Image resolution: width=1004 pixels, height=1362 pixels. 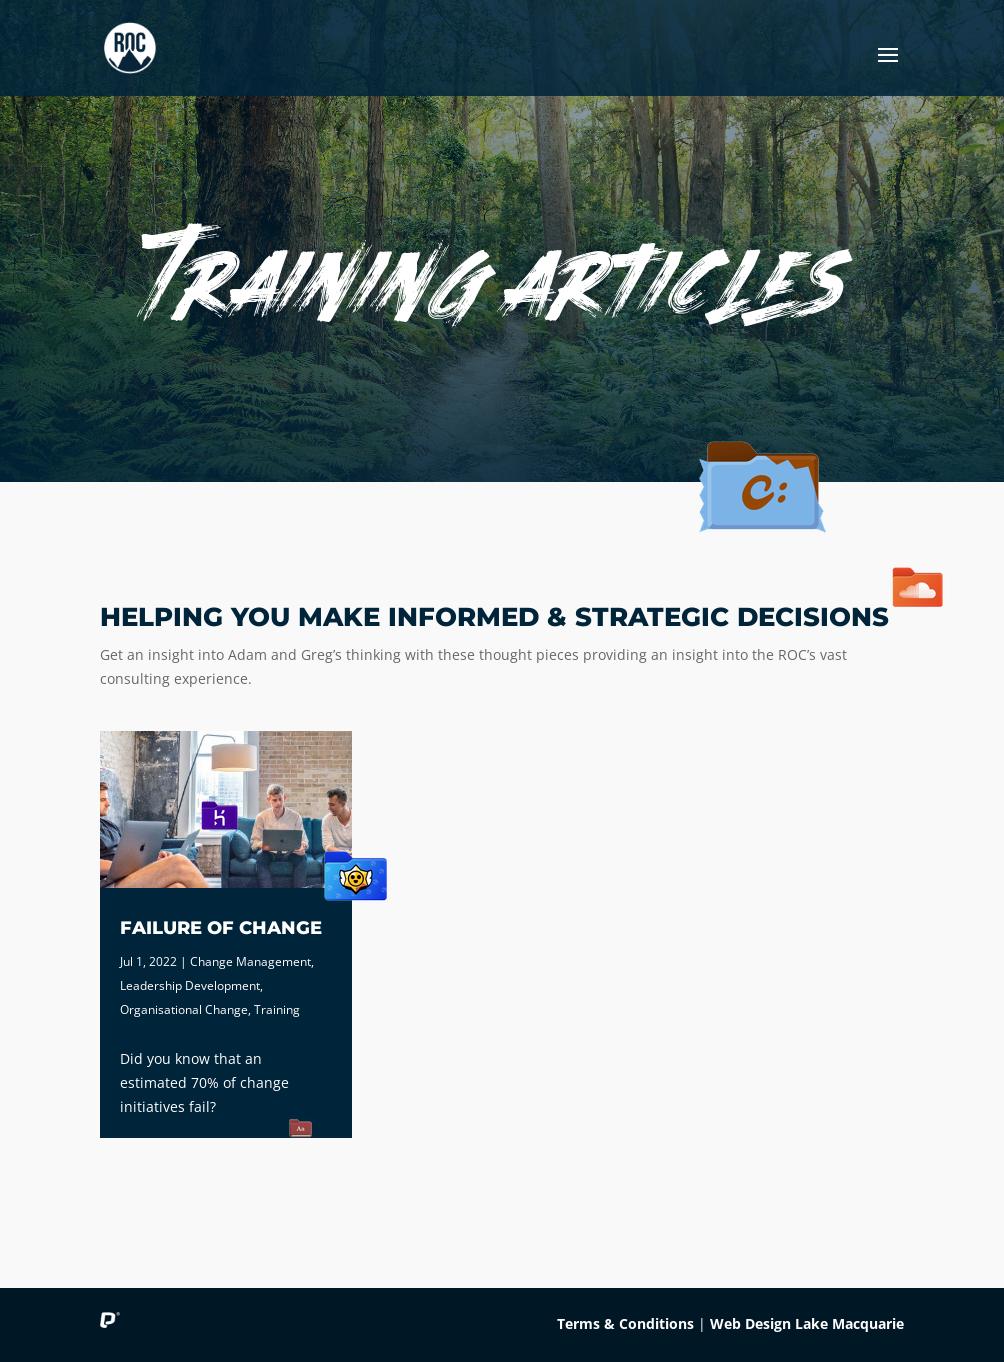 I want to click on folder containing Heroku project files, so click(x=219, y=816).